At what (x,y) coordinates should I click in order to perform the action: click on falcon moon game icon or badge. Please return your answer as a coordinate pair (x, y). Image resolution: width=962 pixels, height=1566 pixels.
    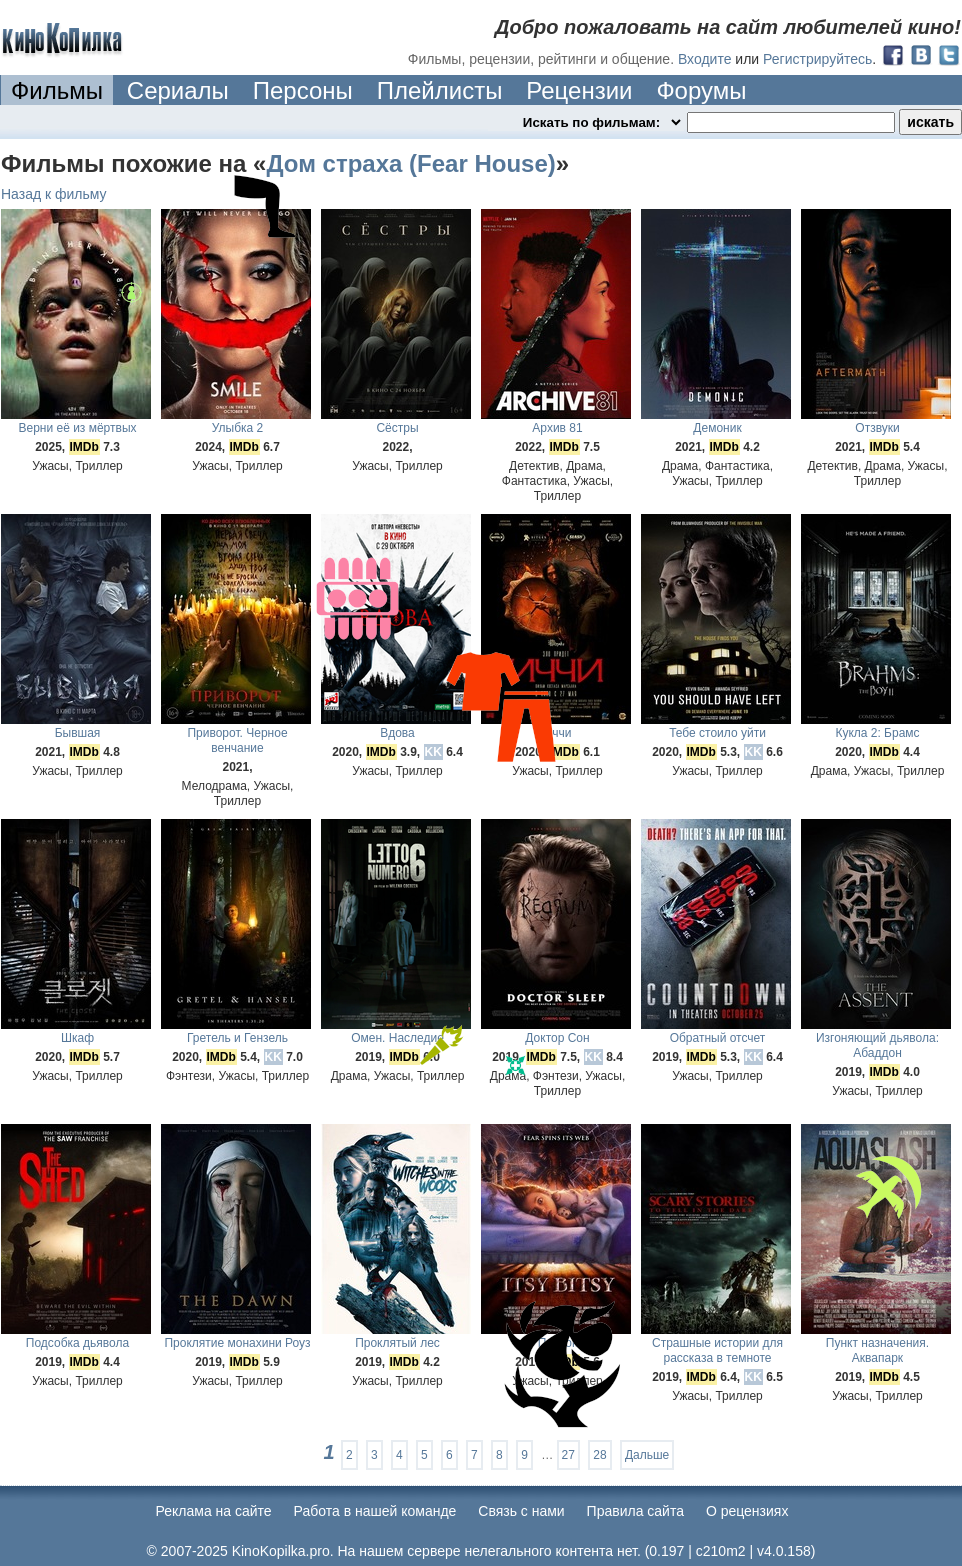
    Looking at the image, I should click on (888, 1187).